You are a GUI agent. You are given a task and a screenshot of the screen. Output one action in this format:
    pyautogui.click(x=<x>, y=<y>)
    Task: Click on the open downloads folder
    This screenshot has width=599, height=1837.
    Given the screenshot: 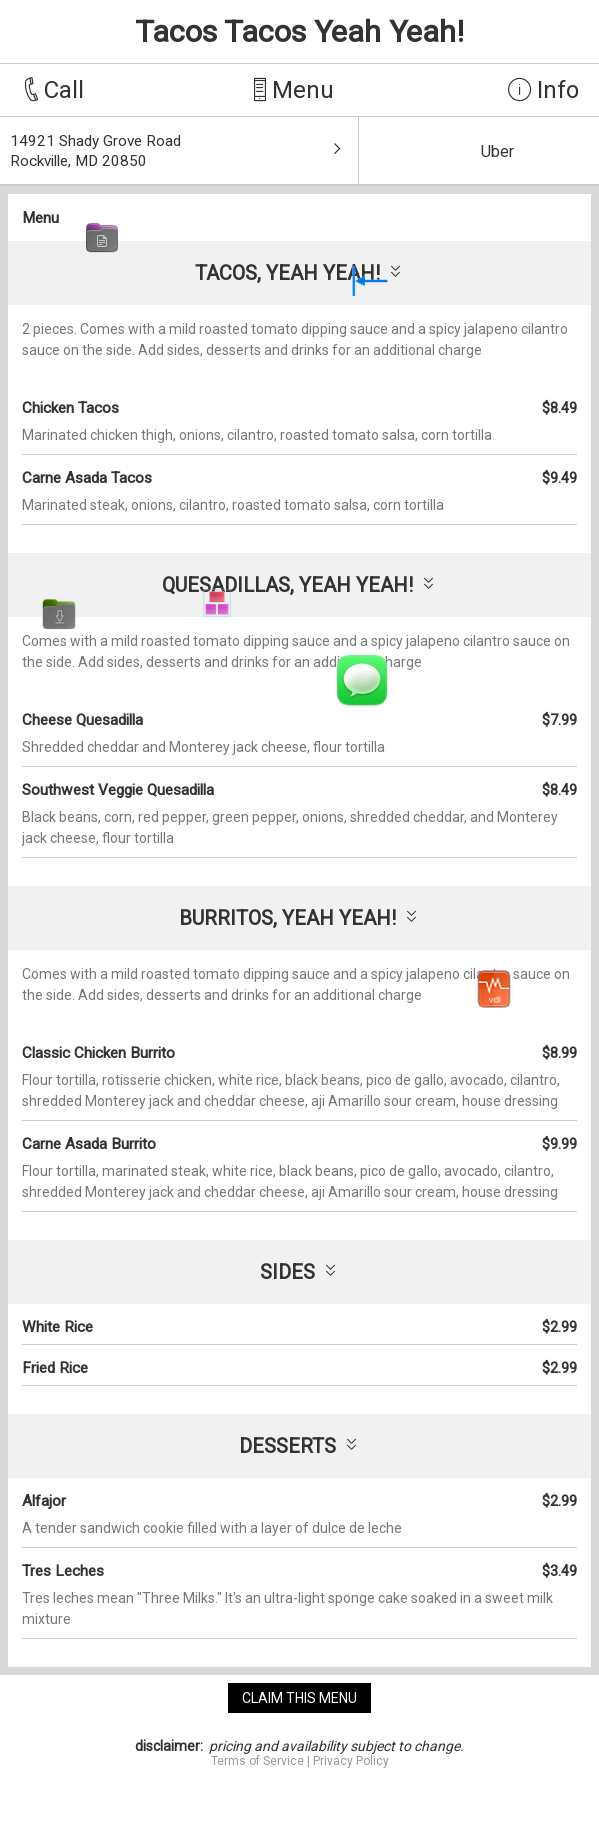 What is the action you would take?
    pyautogui.click(x=59, y=614)
    